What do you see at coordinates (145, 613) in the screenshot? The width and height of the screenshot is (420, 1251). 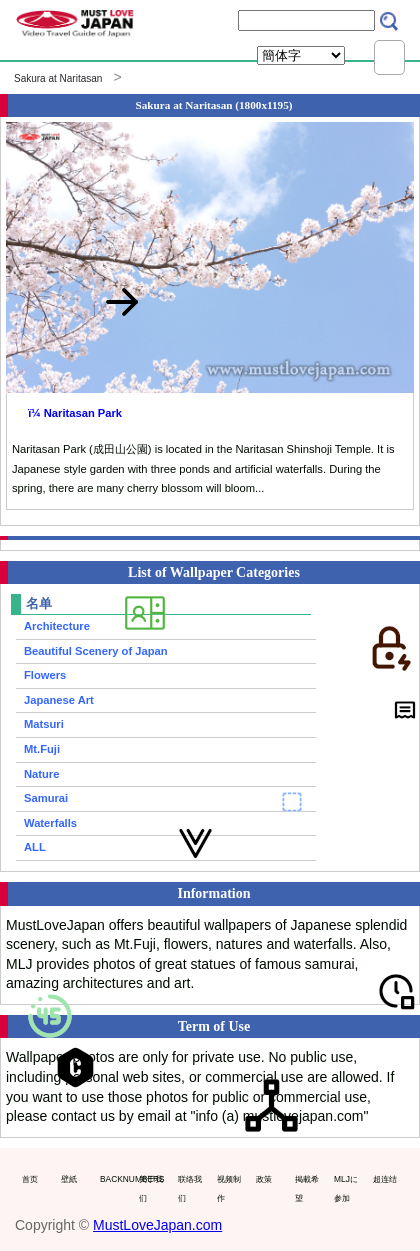 I see `start or join a video conference` at bounding box center [145, 613].